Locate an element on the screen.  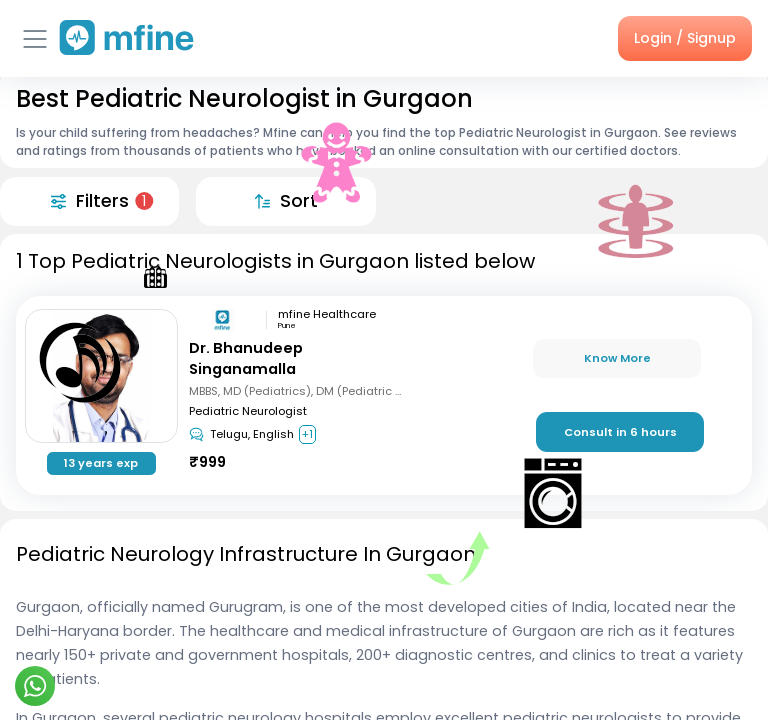
cast a music-based spell or ability is located at coordinates (80, 363).